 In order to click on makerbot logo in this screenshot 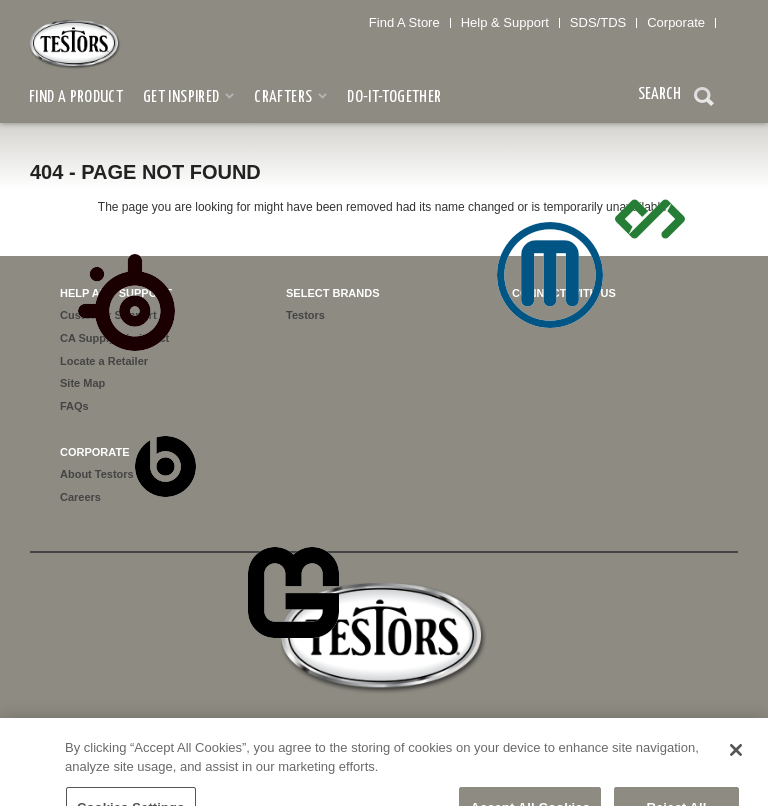, I will do `click(550, 275)`.